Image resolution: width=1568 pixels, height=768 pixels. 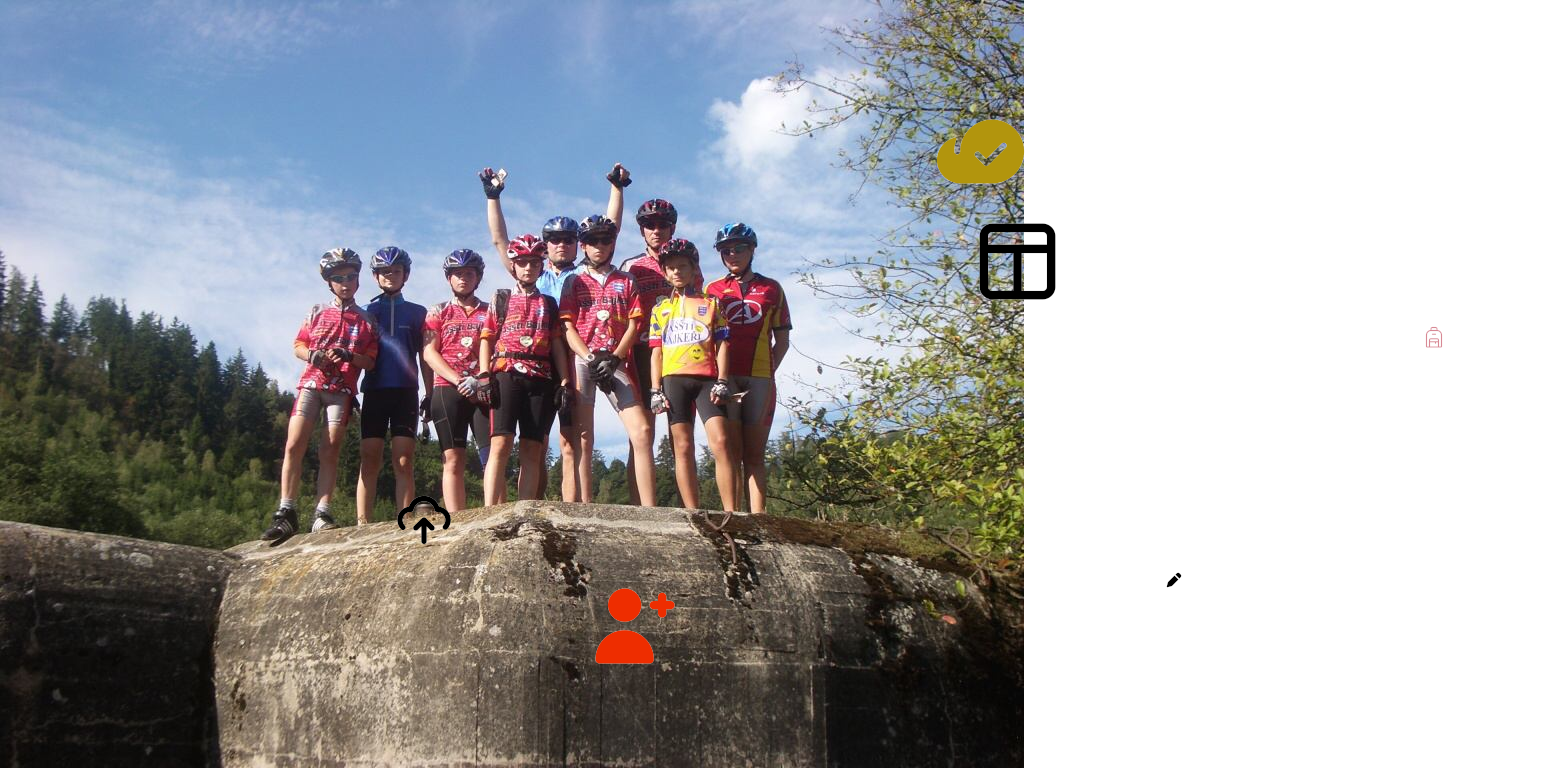 I want to click on edit or modify content, so click(x=1174, y=580).